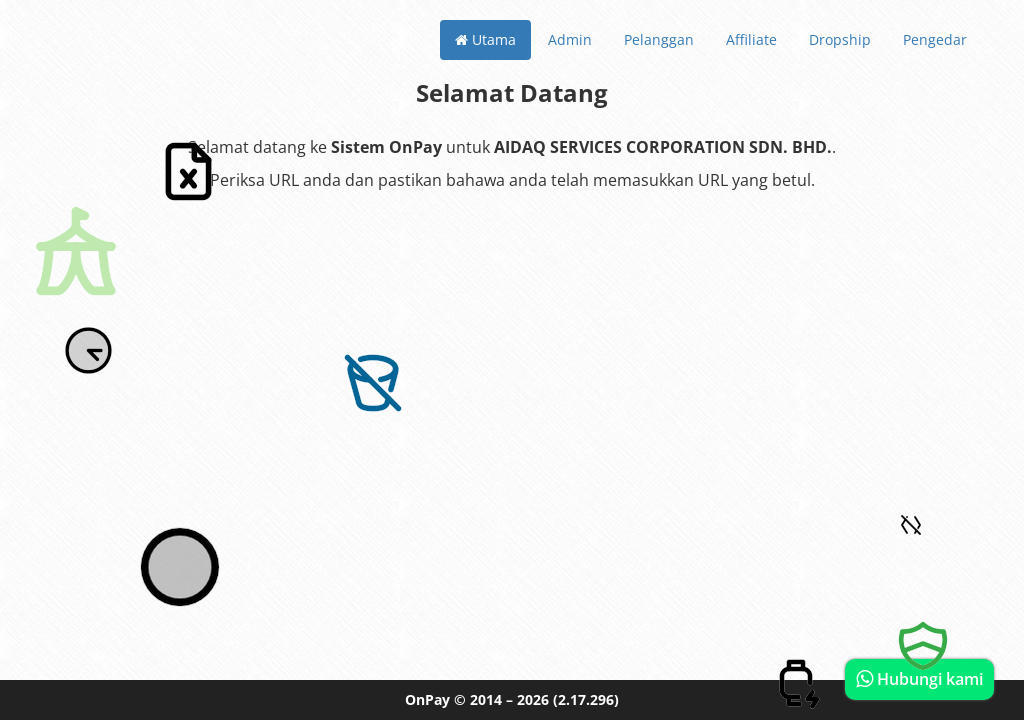  I want to click on access security or protection settings, so click(923, 646).